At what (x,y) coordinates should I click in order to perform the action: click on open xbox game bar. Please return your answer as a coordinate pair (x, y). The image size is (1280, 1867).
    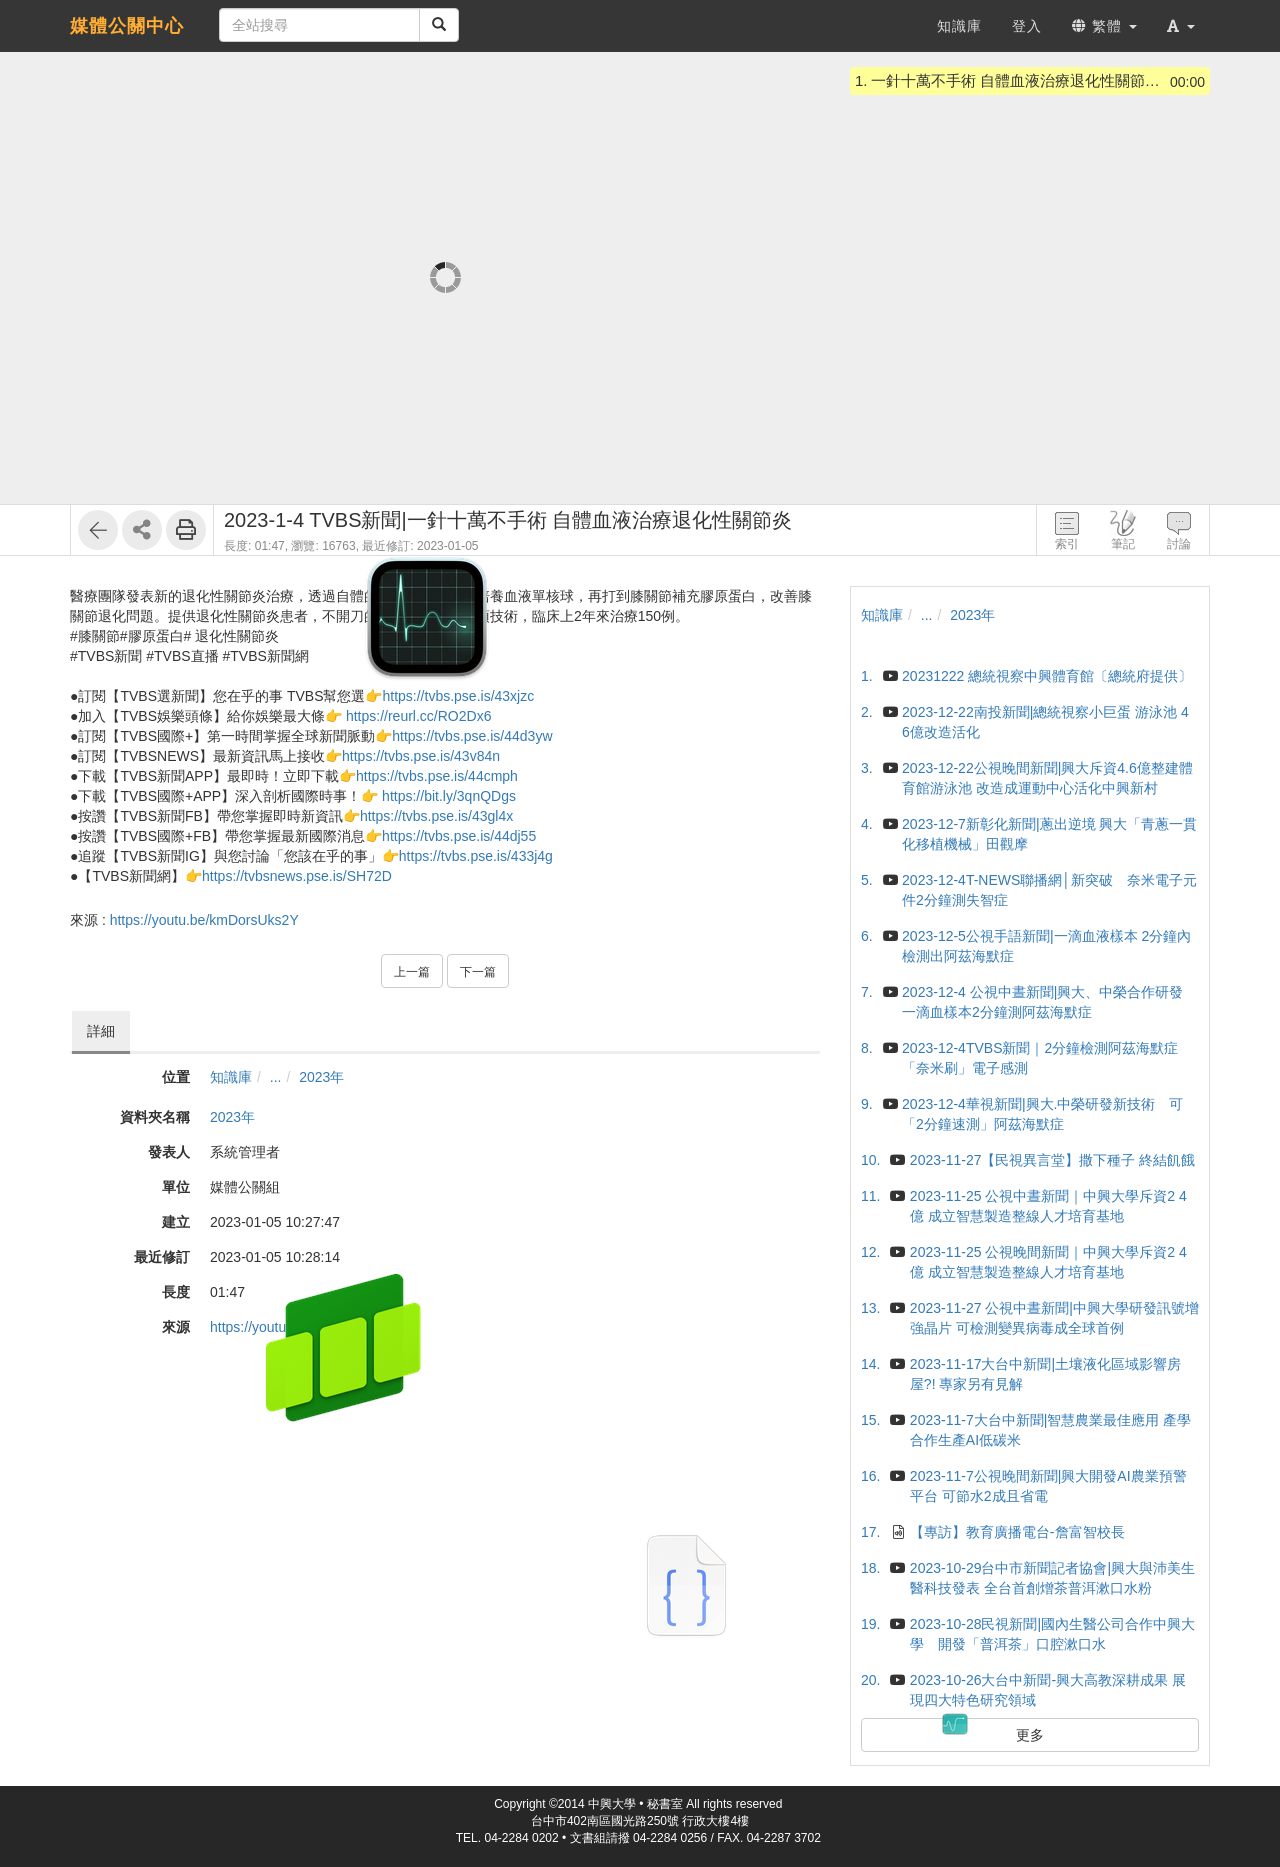
    Looking at the image, I should click on (344, 1347).